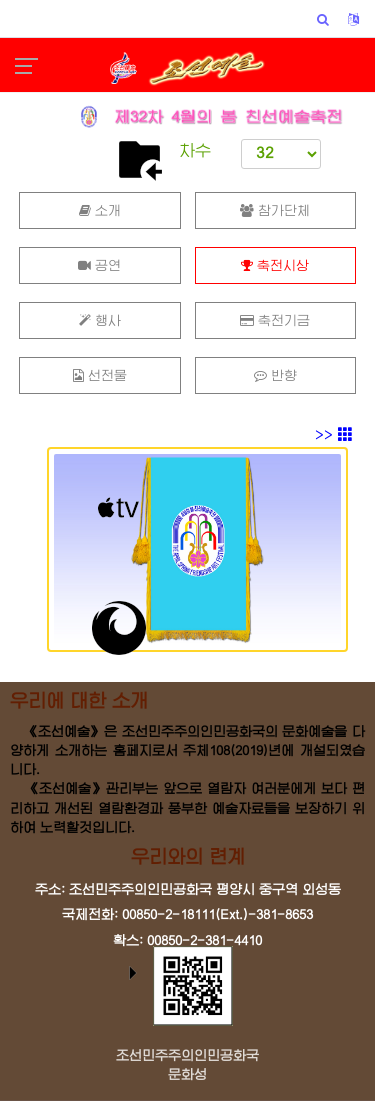 Image resolution: width=375 pixels, height=1101 pixels. What do you see at coordinates (119, 628) in the screenshot?
I see `open Firefox browser` at bounding box center [119, 628].